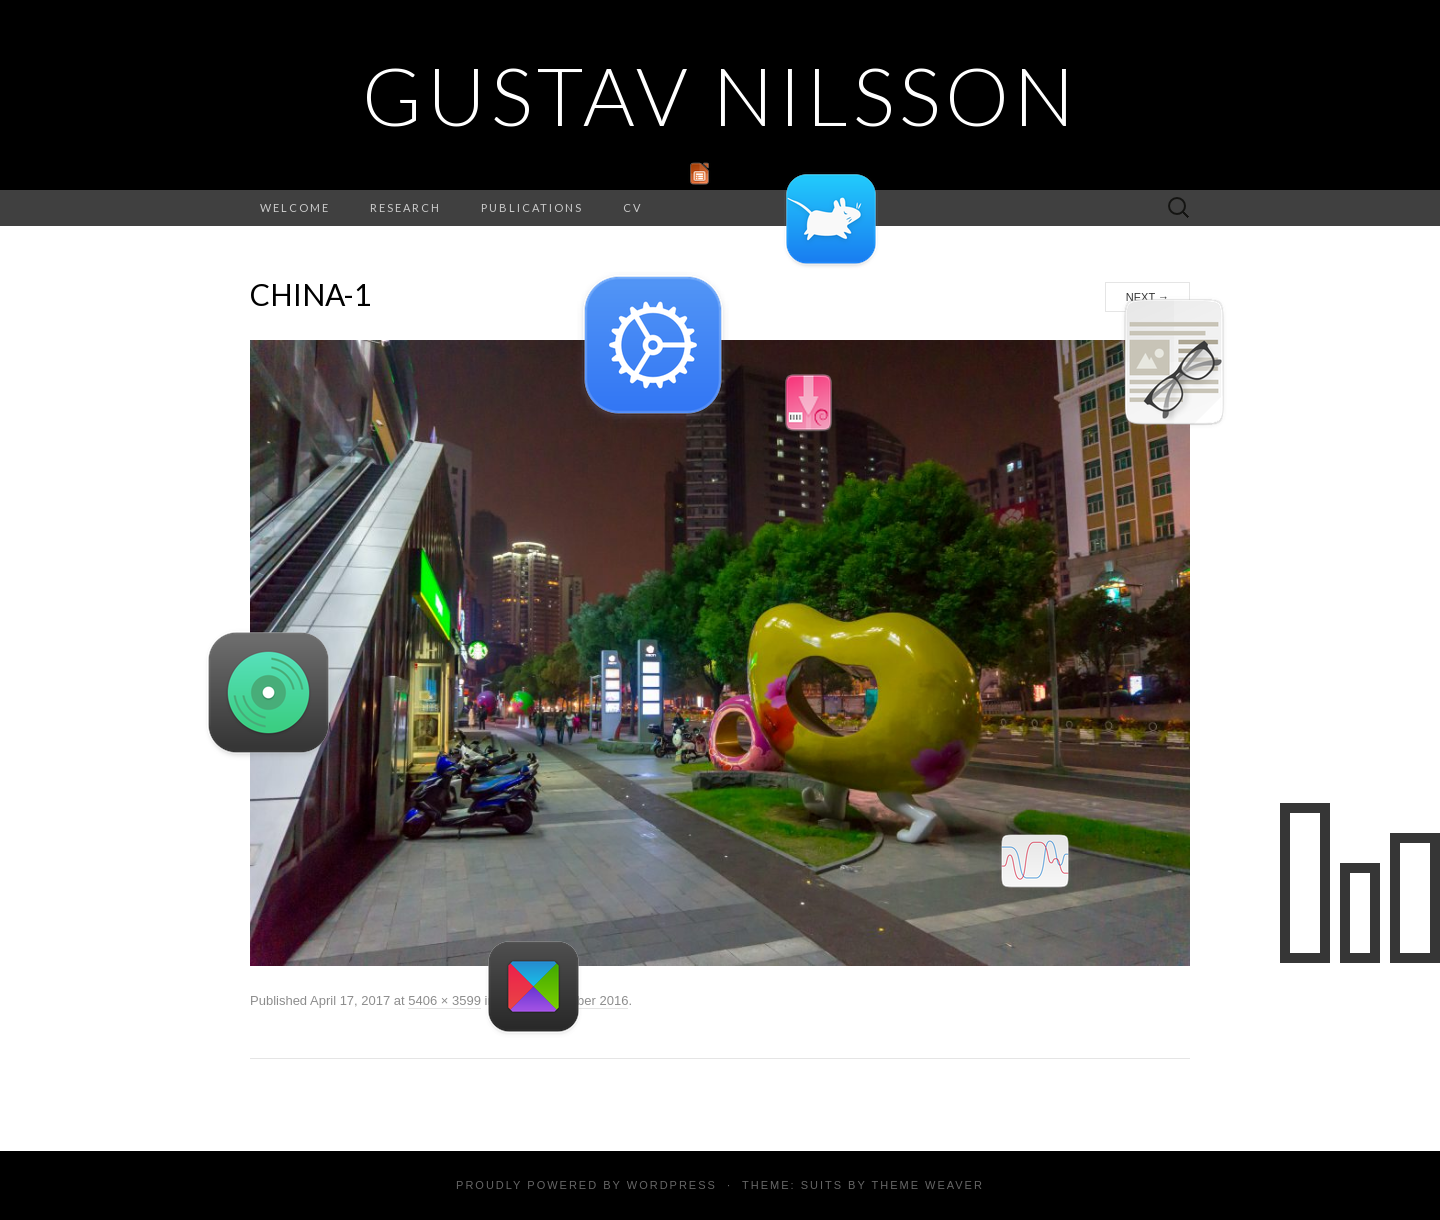 The width and height of the screenshot is (1440, 1220). I want to click on open power statistics app, so click(1035, 861).